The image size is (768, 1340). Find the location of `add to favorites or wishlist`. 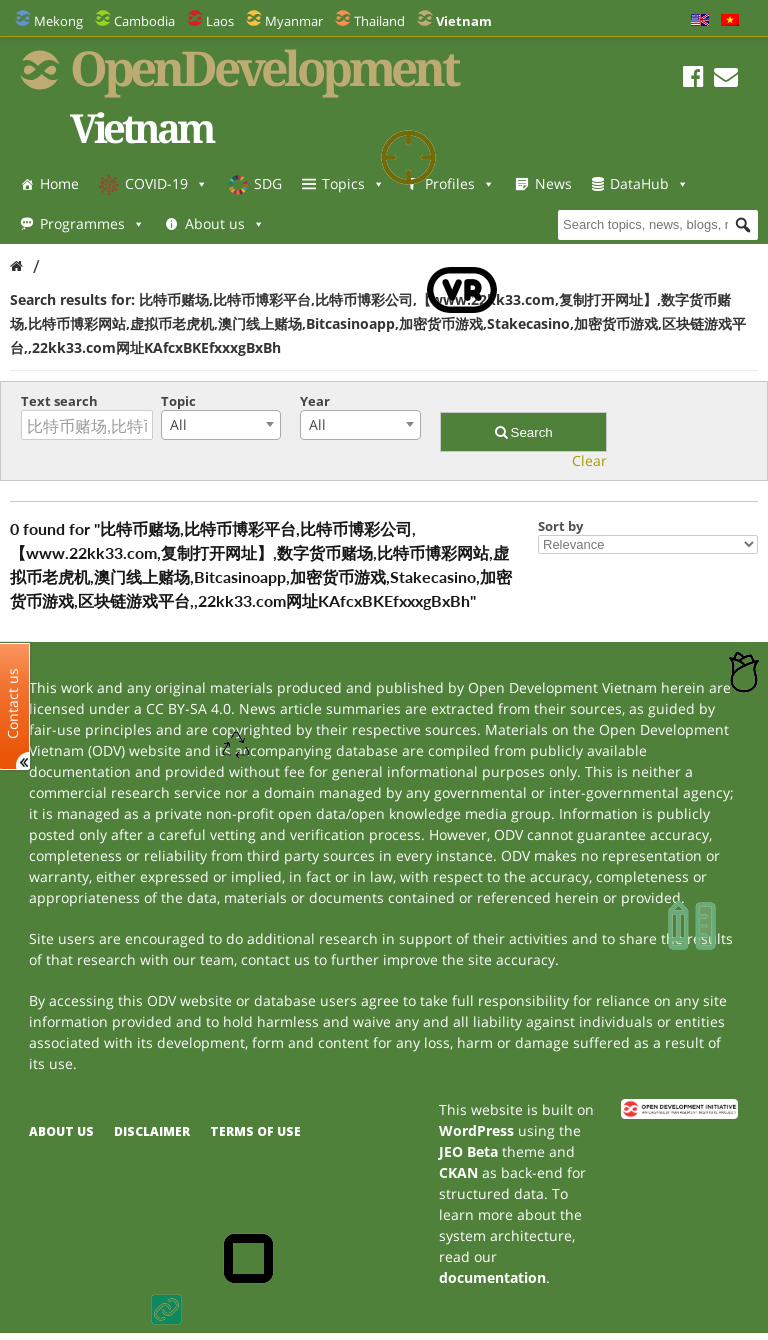

add to favorites or wishlist is located at coordinates (744, 672).